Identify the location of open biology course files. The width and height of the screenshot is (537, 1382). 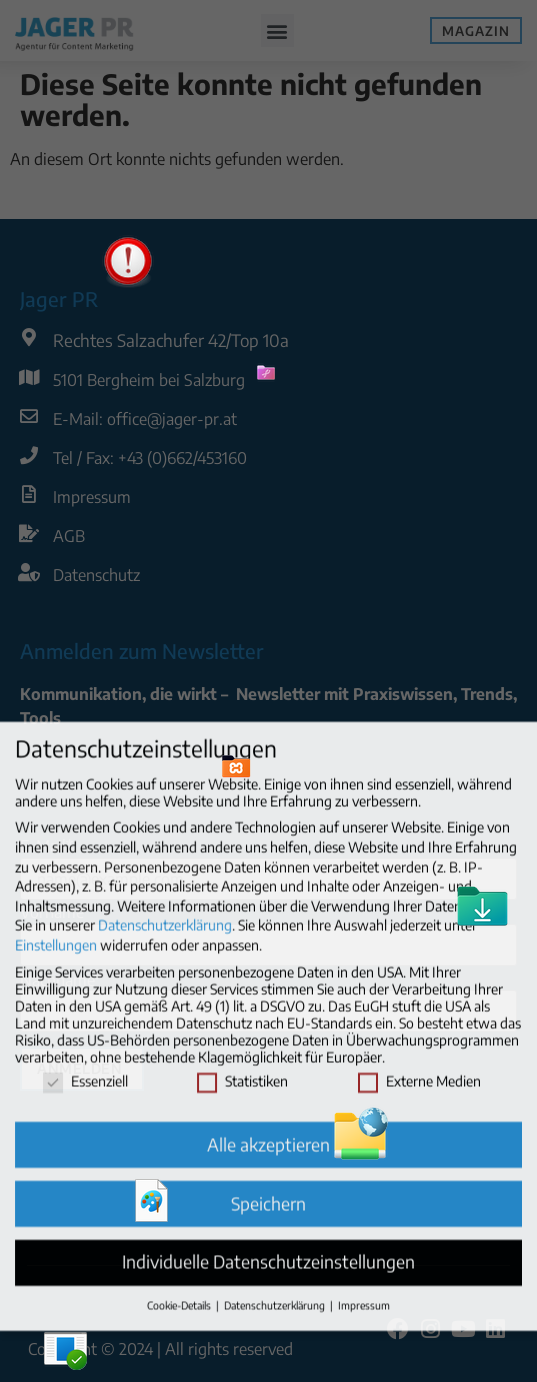
(266, 373).